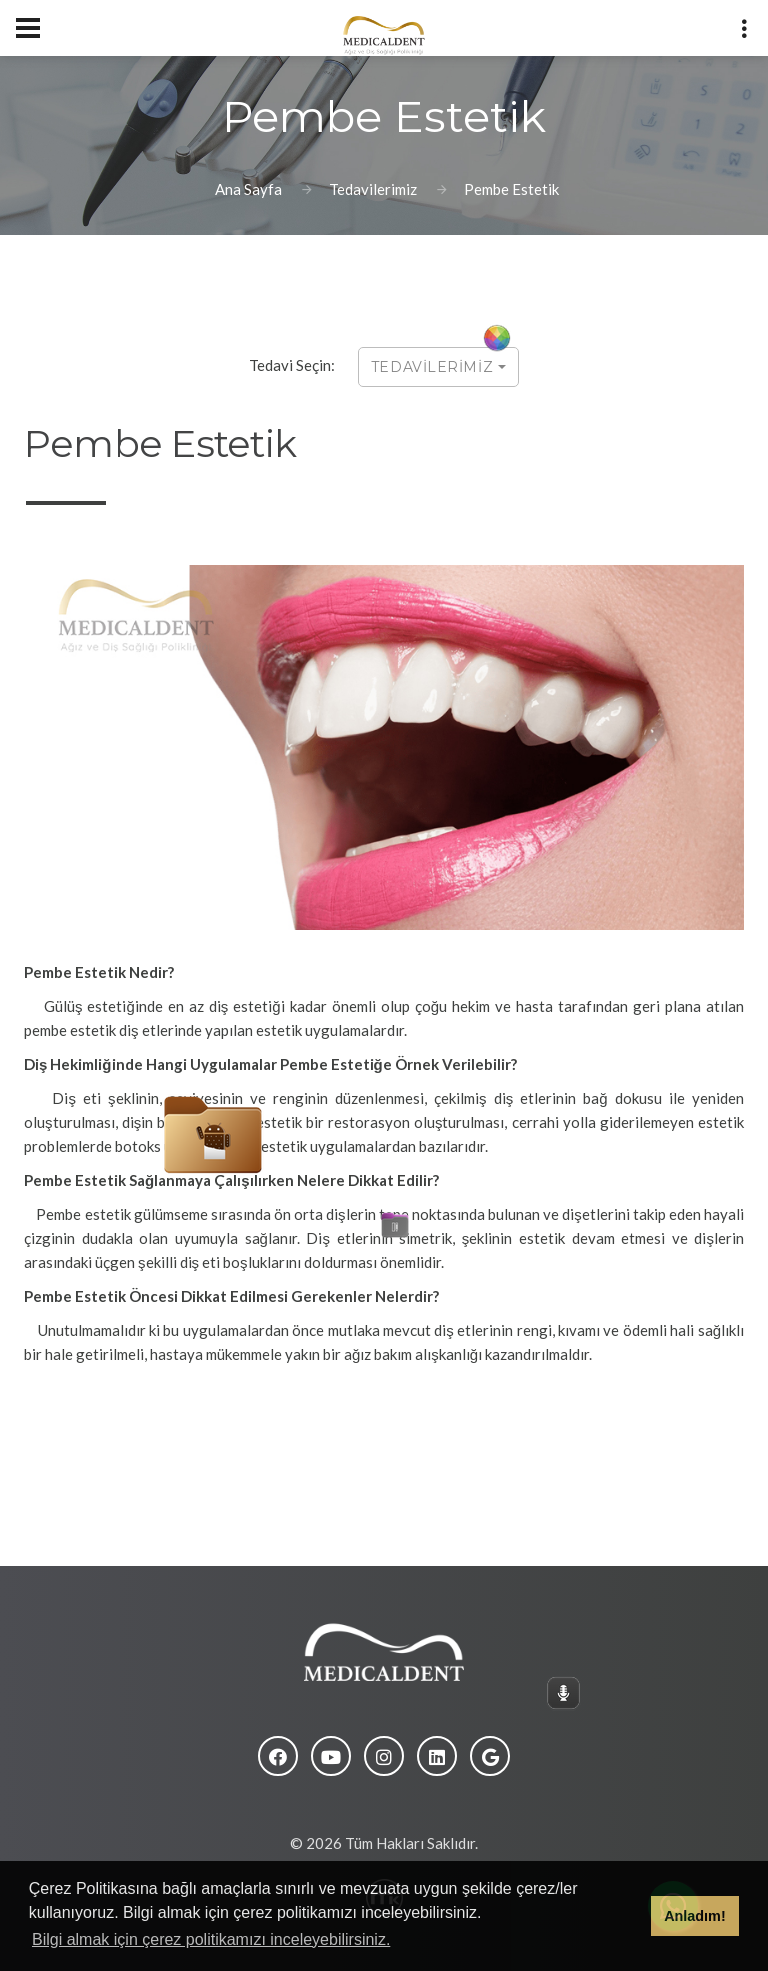 This screenshot has height=1971, width=768. Describe the element at coordinates (497, 338) in the screenshot. I see `access color management settings` at that location.